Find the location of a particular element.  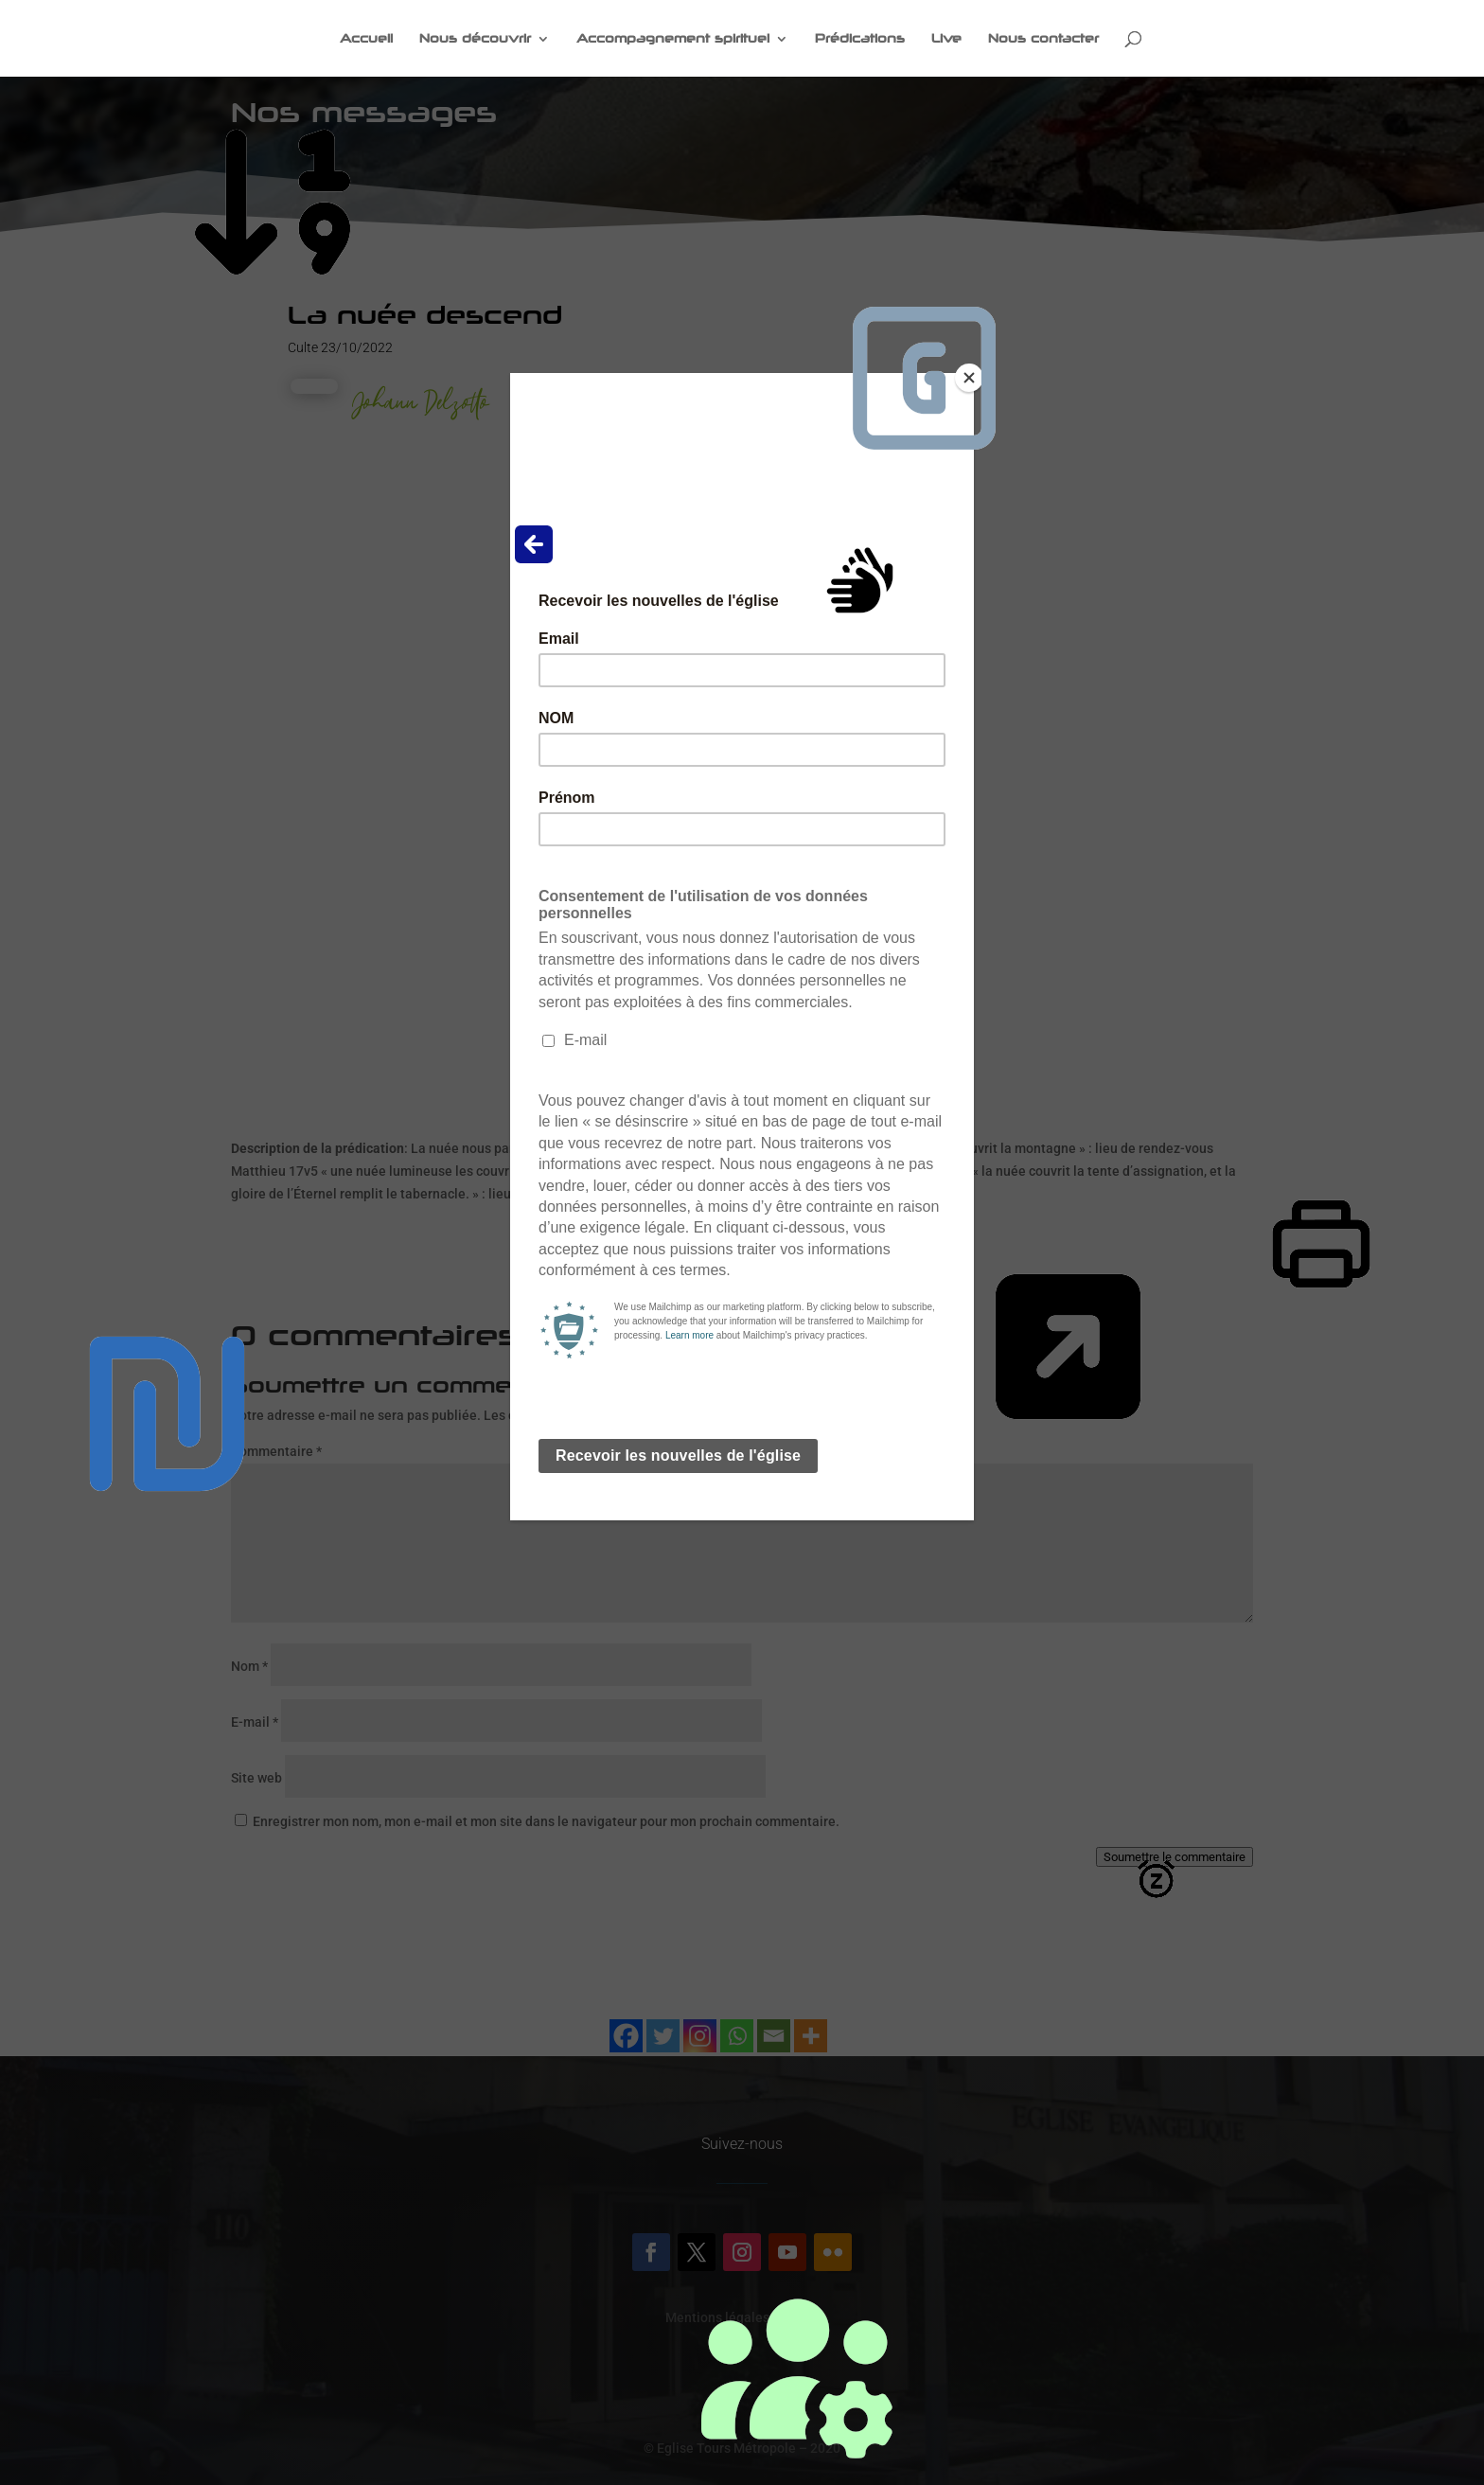

indicates sign language or accessibility features is located at coordinates (859, 579).